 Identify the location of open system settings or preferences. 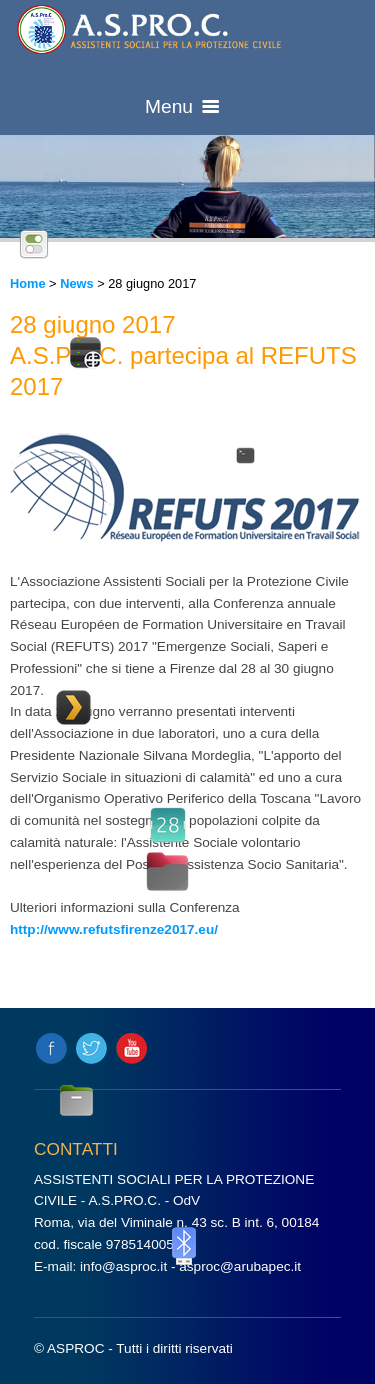
(34, 244).